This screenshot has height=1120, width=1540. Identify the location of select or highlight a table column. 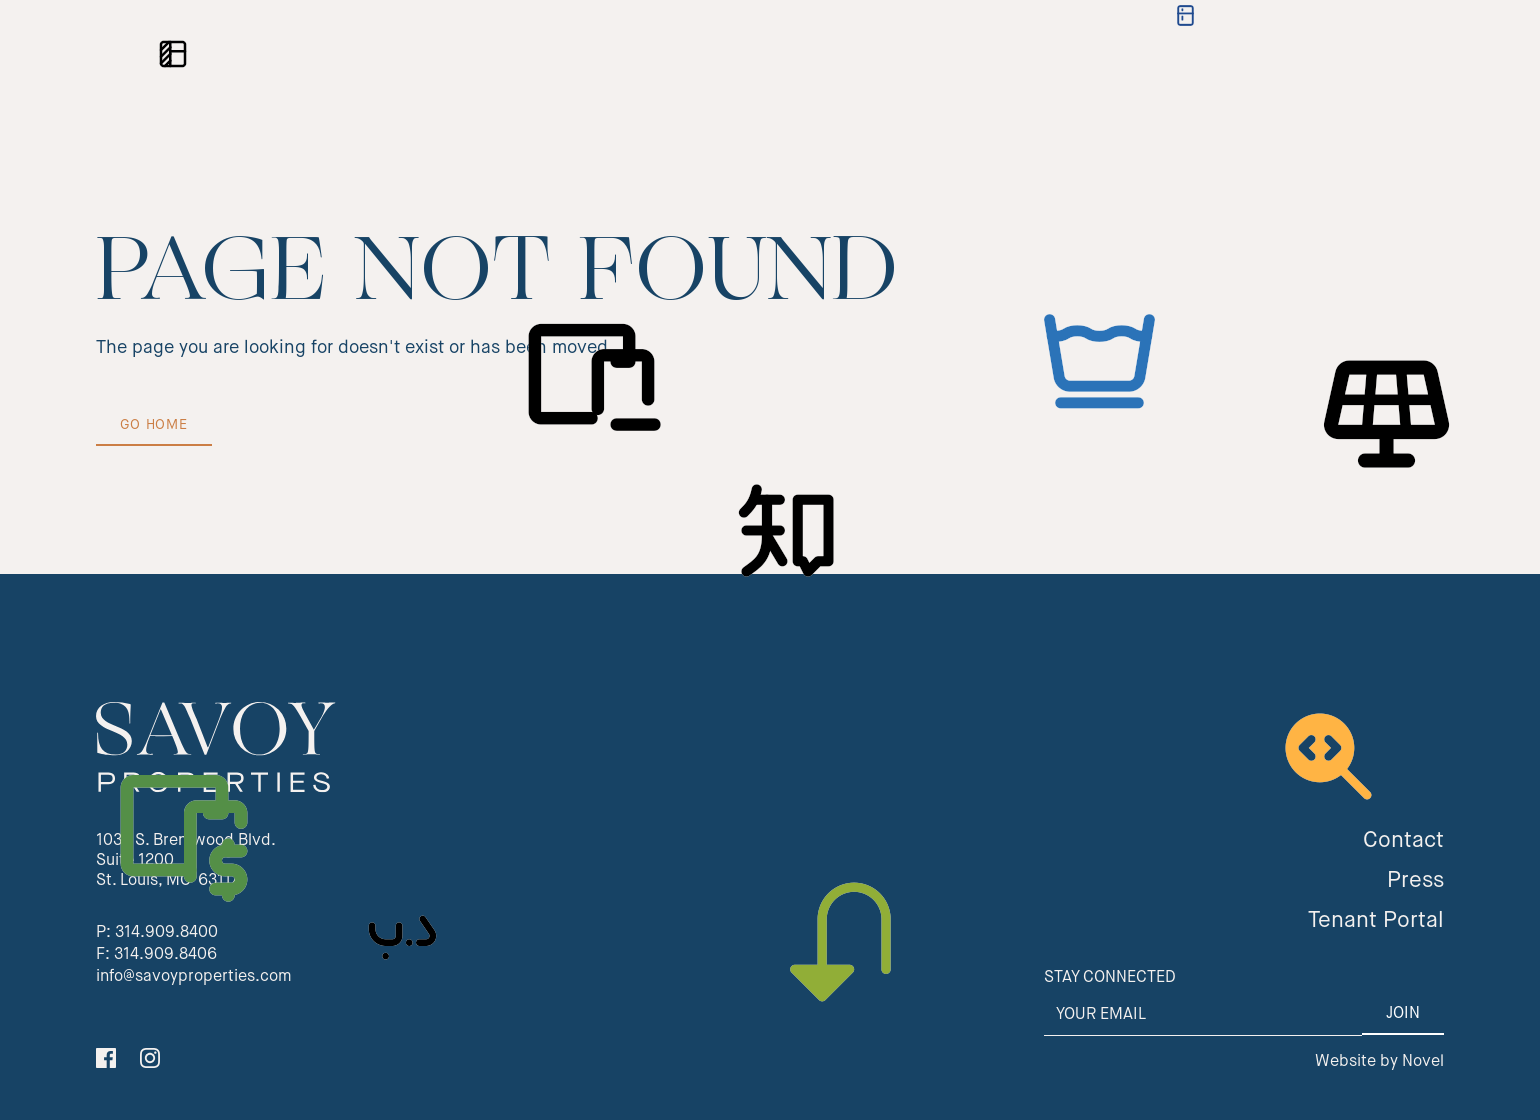
(173, 54).